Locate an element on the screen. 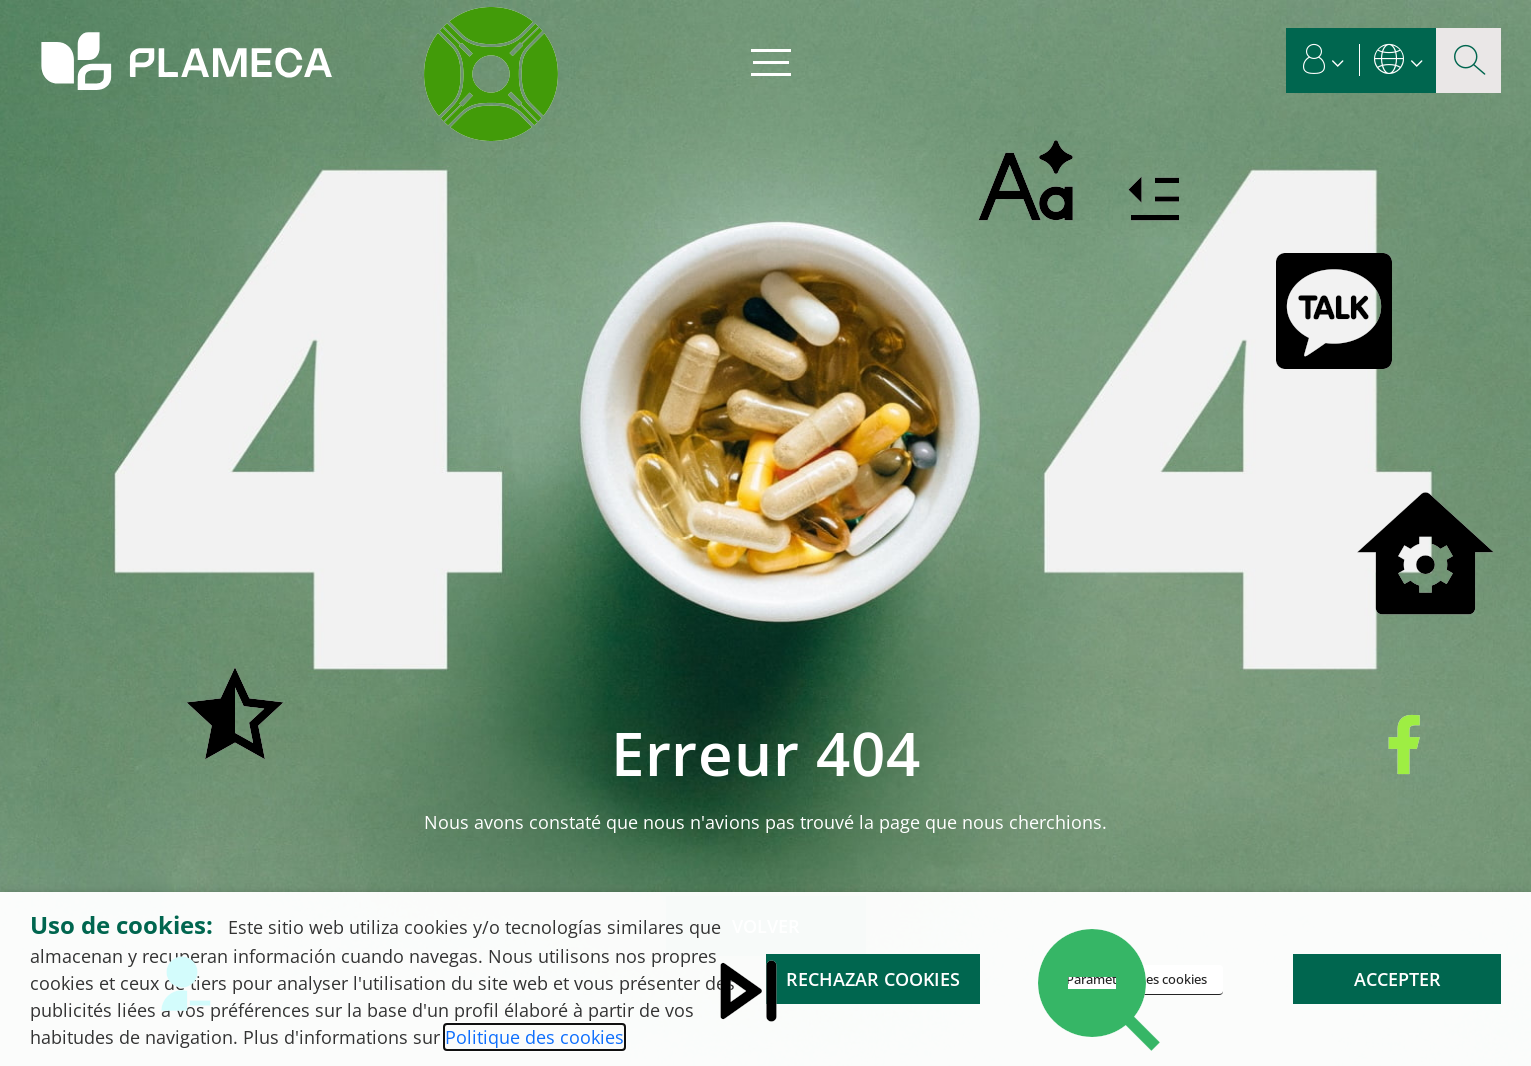 The image size is (1531, 1066). zoom out to see more content is located at coordinates (1098, 989).